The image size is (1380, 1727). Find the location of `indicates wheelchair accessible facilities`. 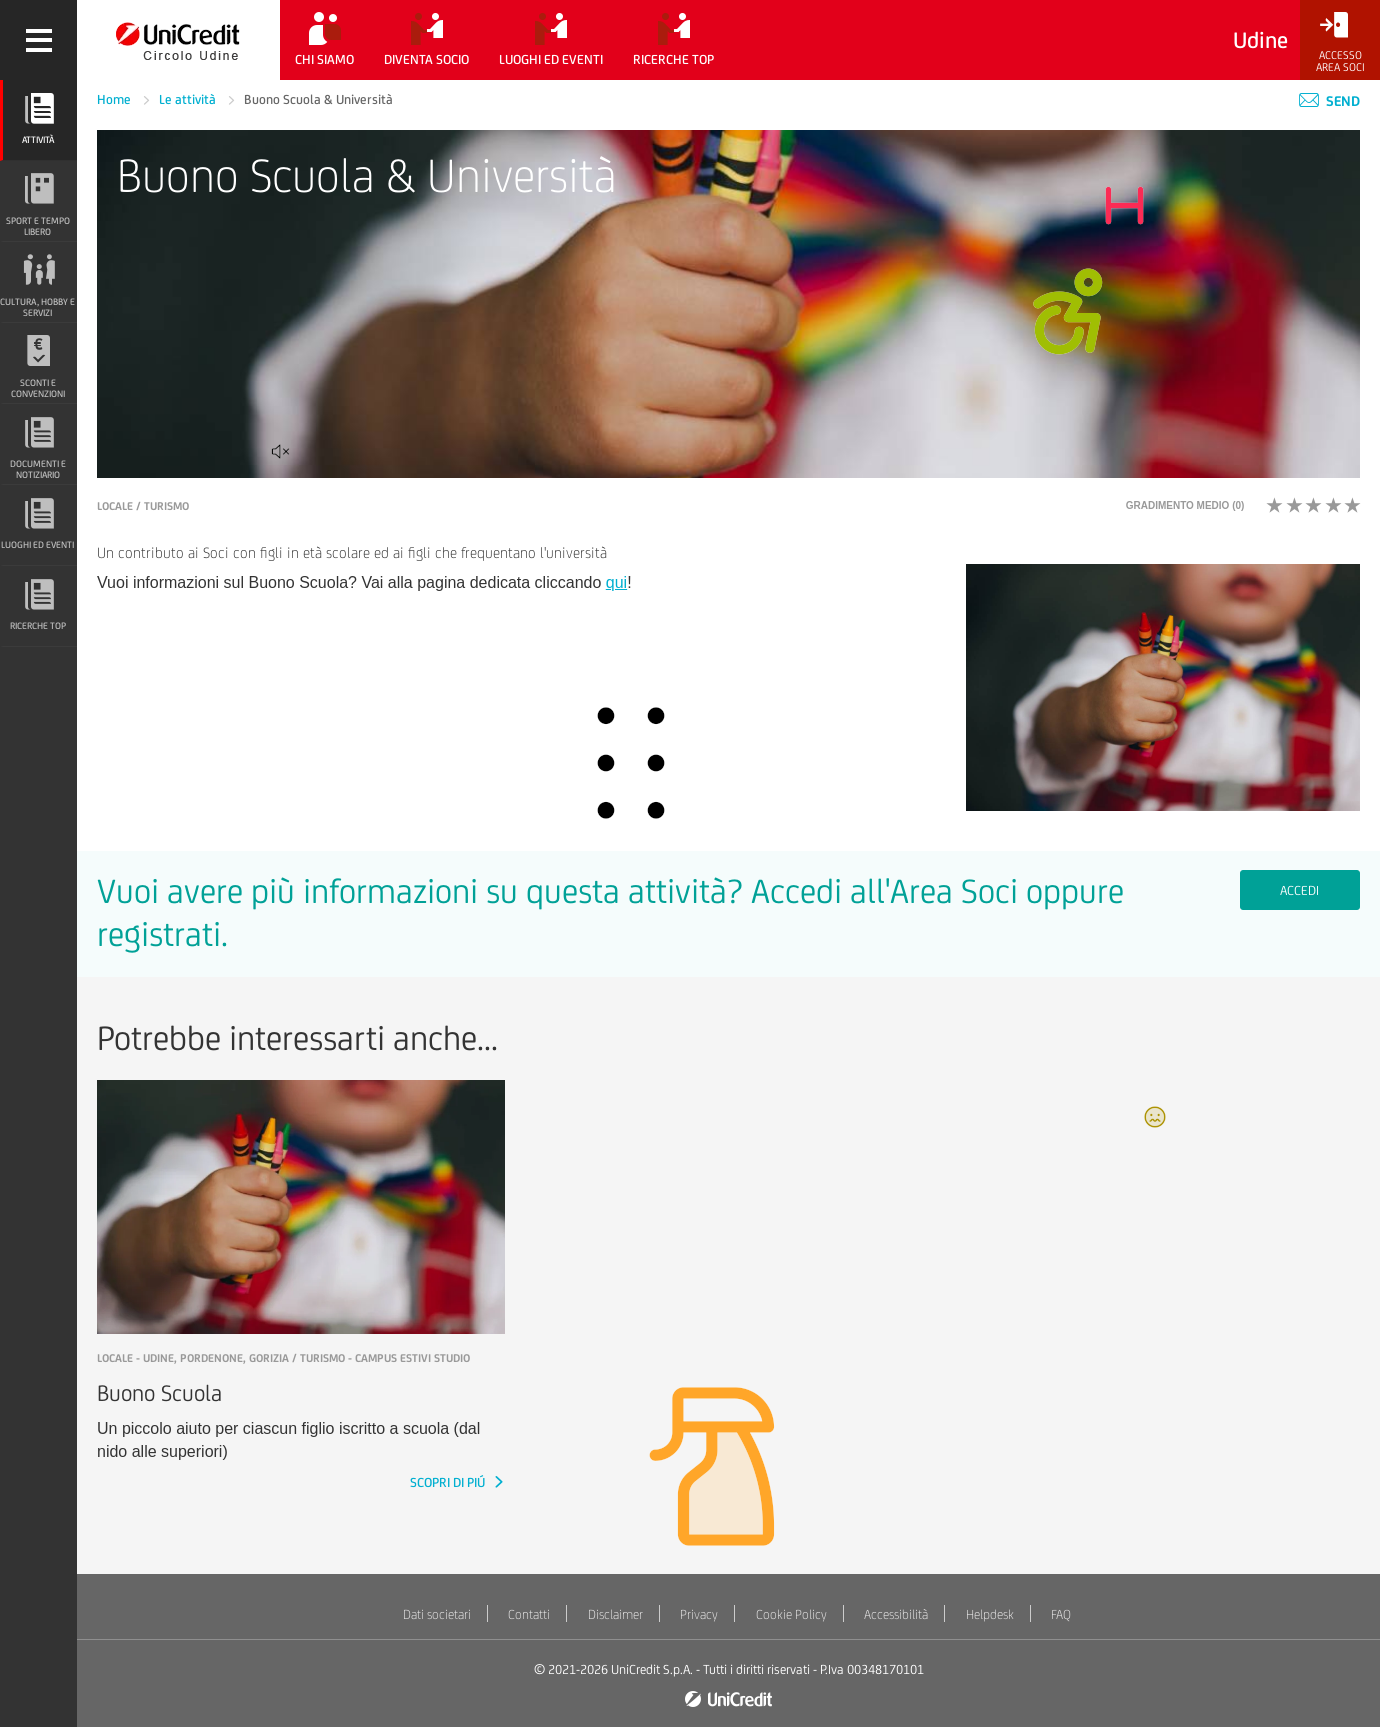

indicates wheelchair accessible facilities is located at coordinates (1070, 313).